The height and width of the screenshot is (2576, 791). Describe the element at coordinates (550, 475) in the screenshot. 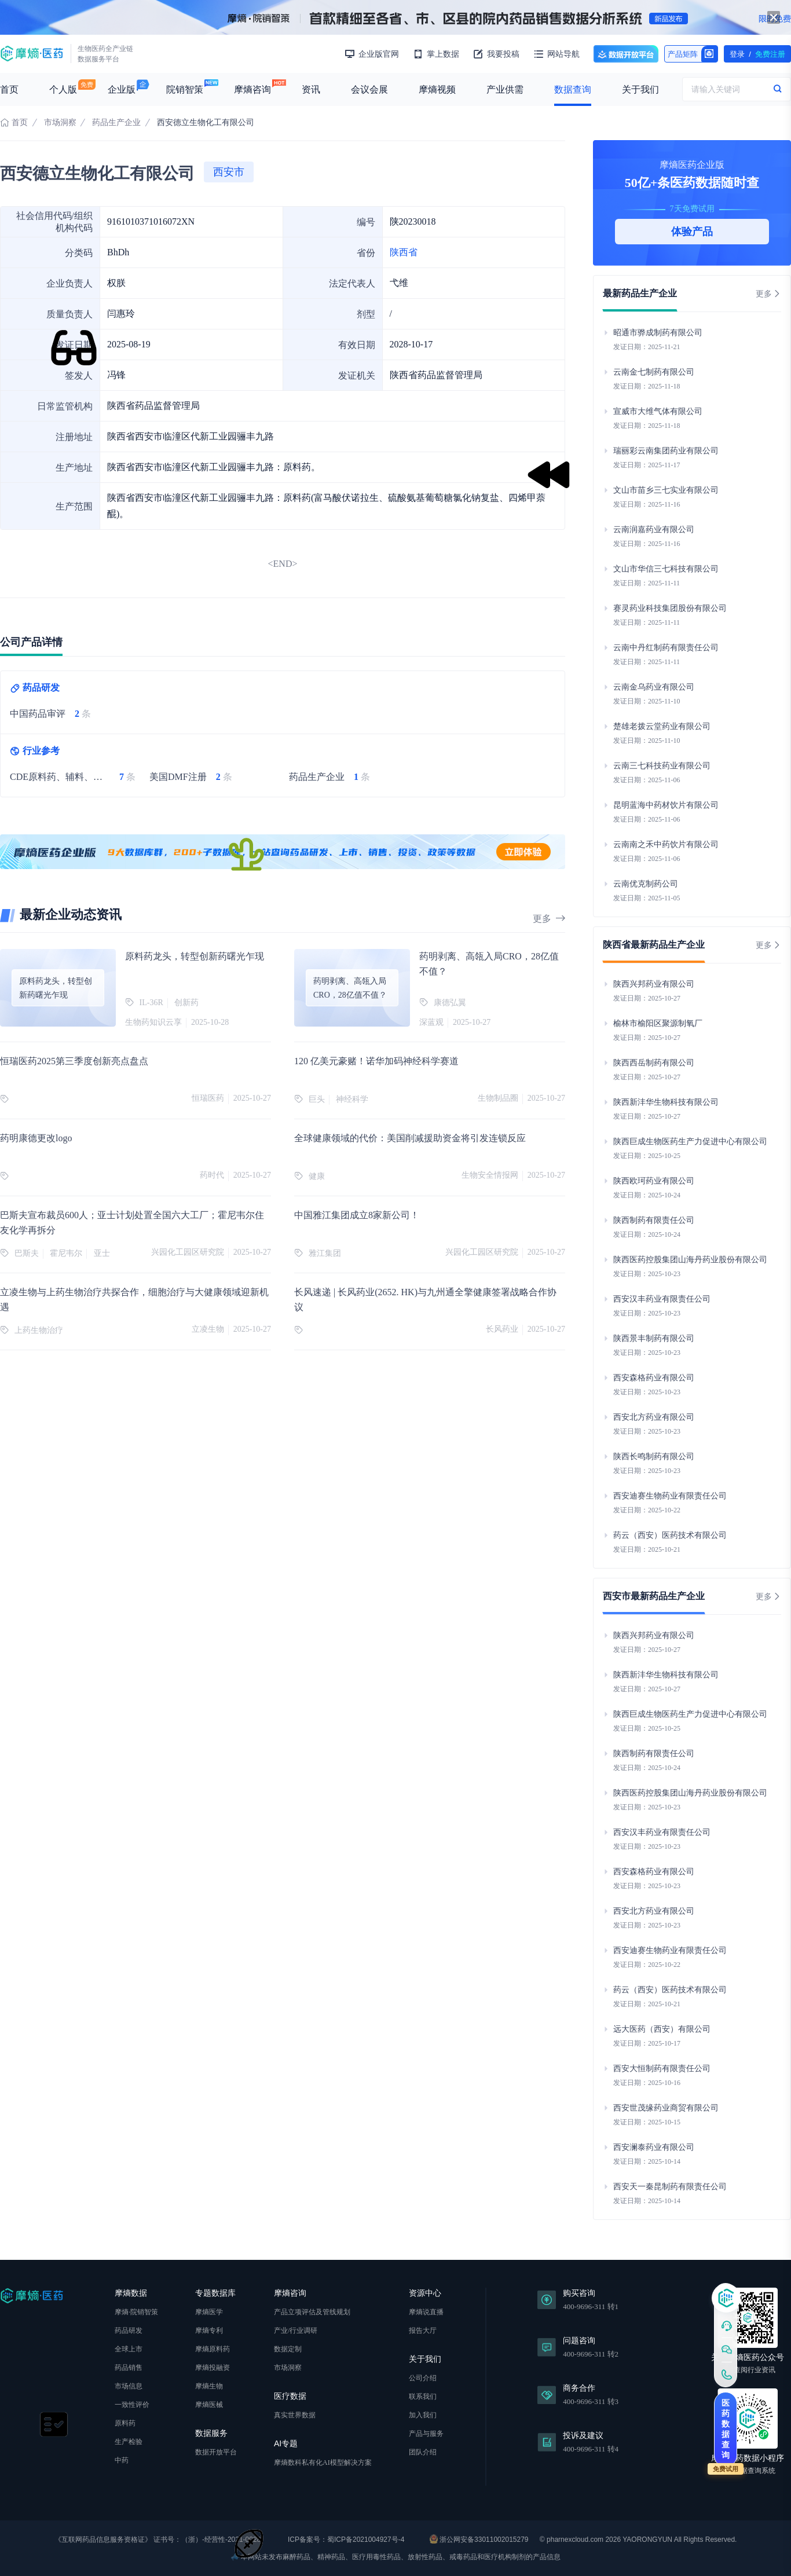

I see `rewind media playback` at that location.